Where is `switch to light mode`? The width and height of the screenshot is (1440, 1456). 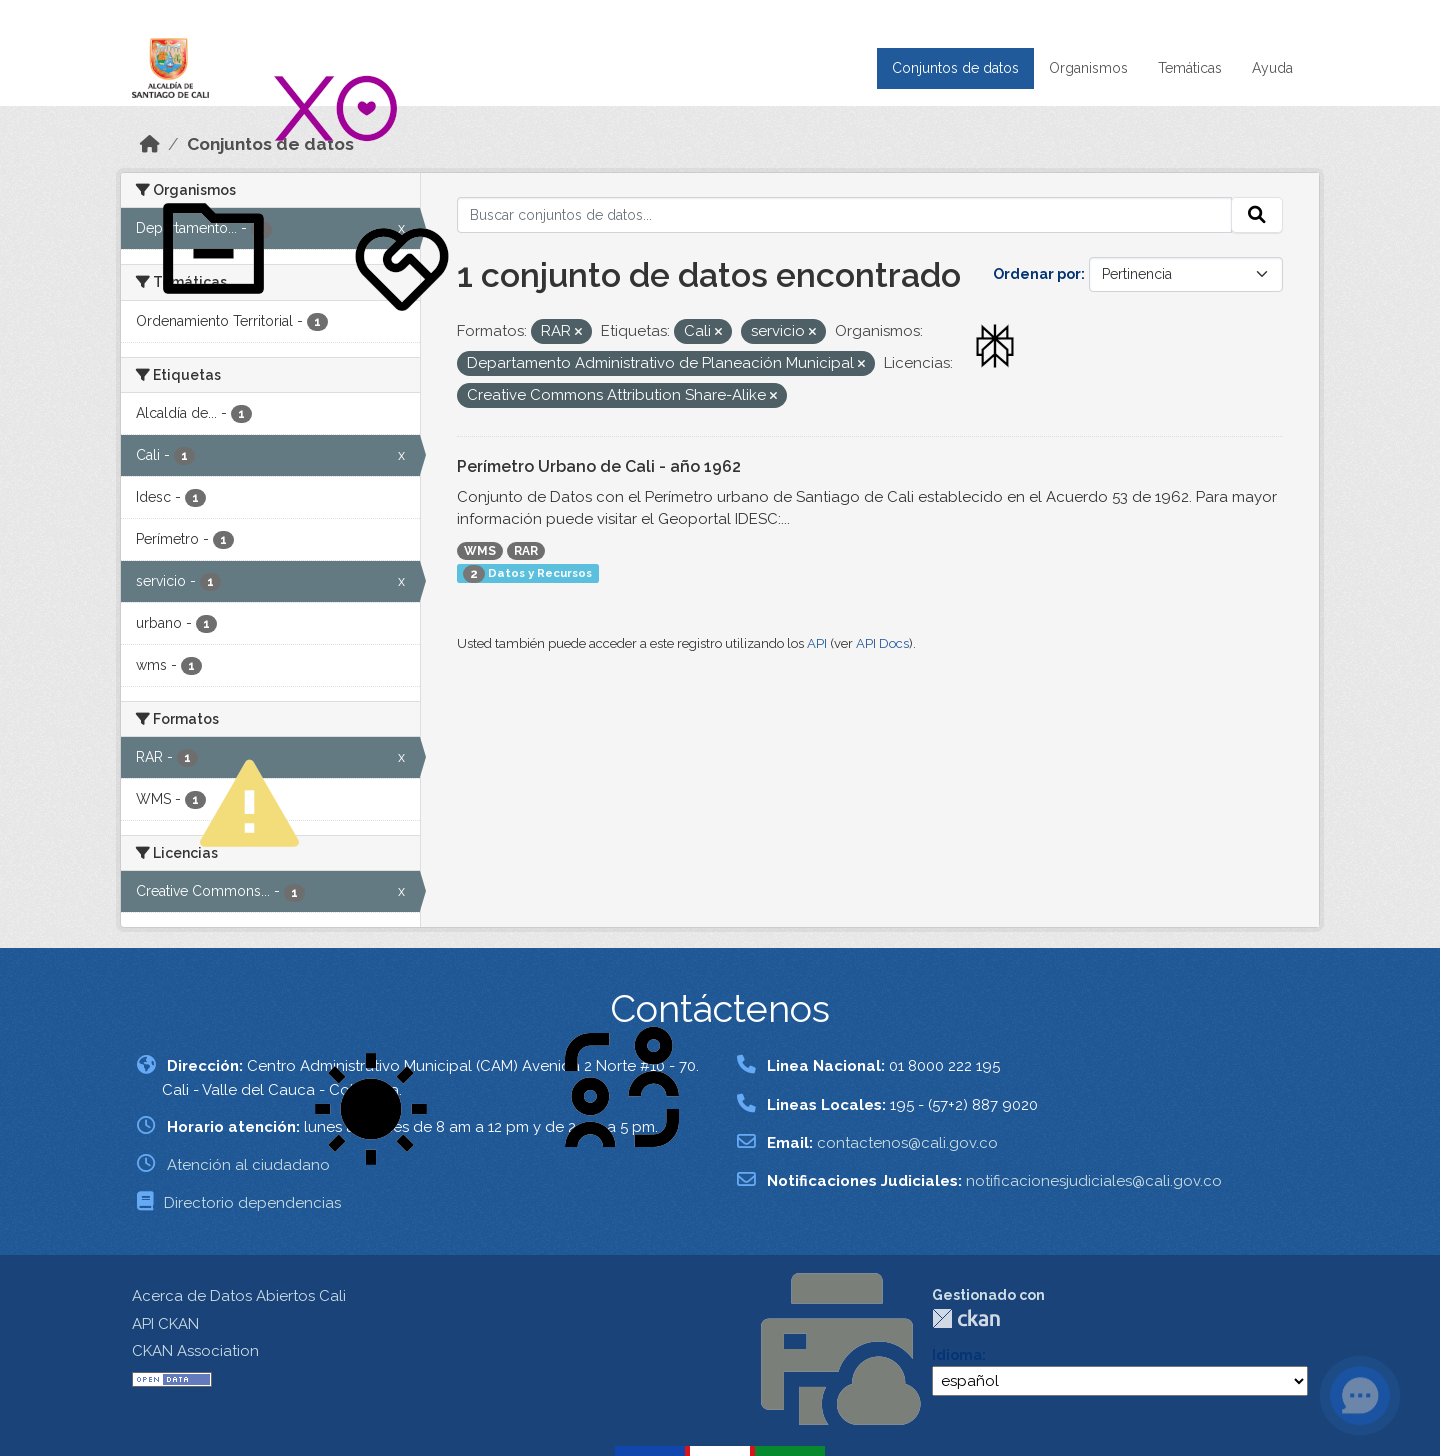 switch to light mode is located at coordinates (371, 1109).